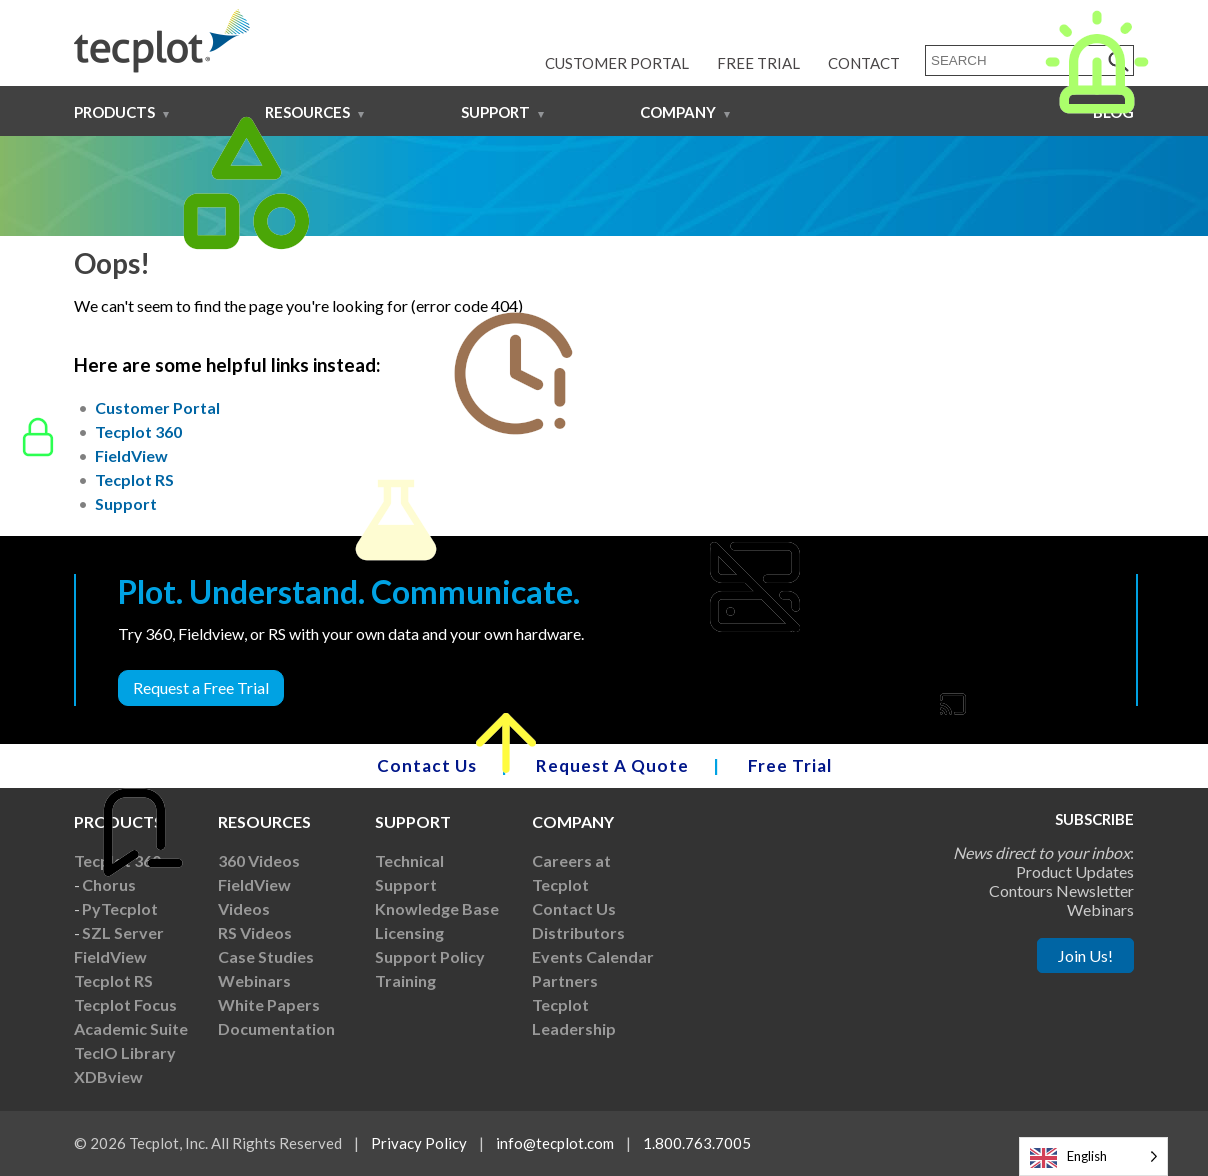 The image size is (1208, 1176). I want to click on time-sensitive alert or deadline warning, so click(515, 373).